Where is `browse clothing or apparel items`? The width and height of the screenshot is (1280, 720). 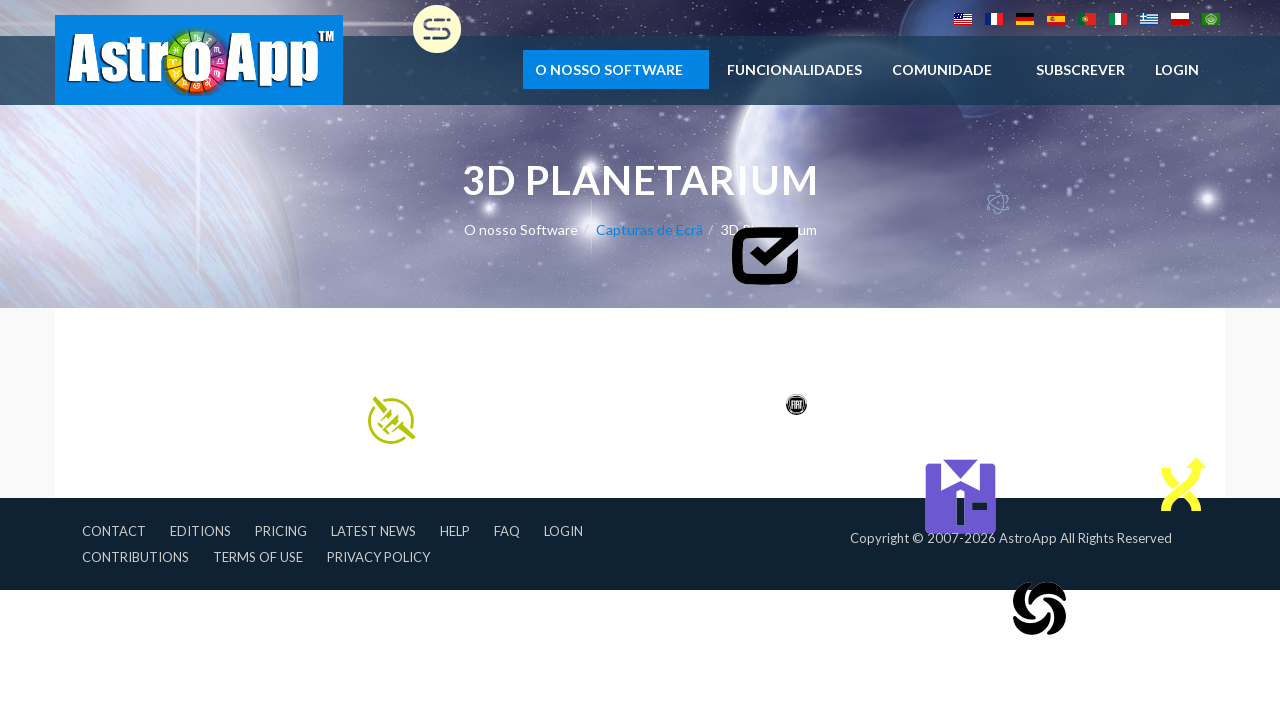 browse clothing or apparel items is located at coordinates (960, 494).